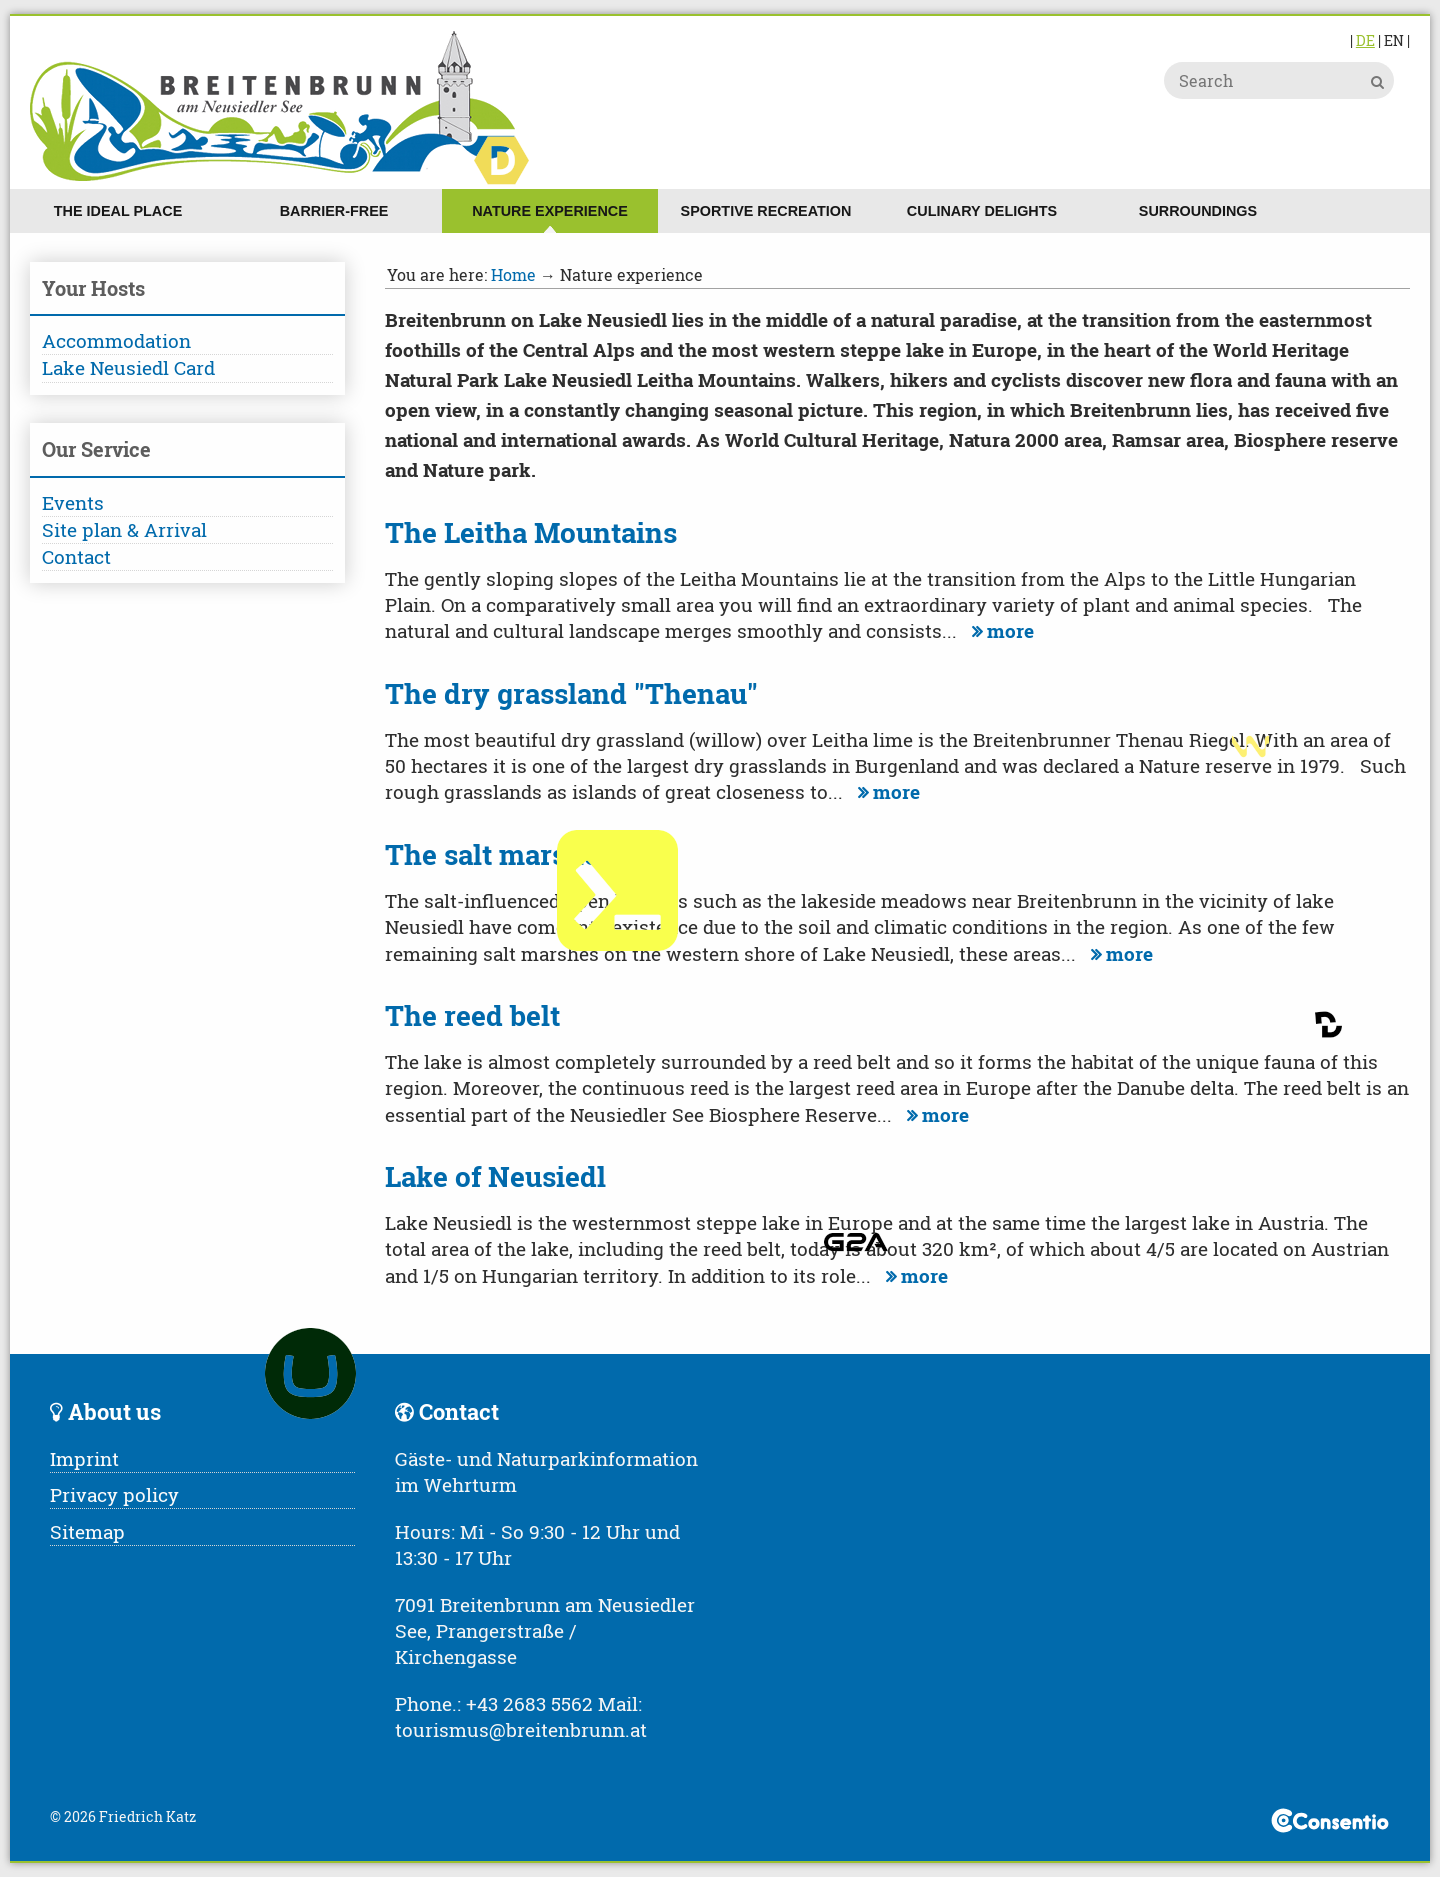 The height and width of the screenshot is (1877, 1440). Describe the element at coordinates (617, 890) in the screenshot. I see `visit the Educative learning platform` at that location.